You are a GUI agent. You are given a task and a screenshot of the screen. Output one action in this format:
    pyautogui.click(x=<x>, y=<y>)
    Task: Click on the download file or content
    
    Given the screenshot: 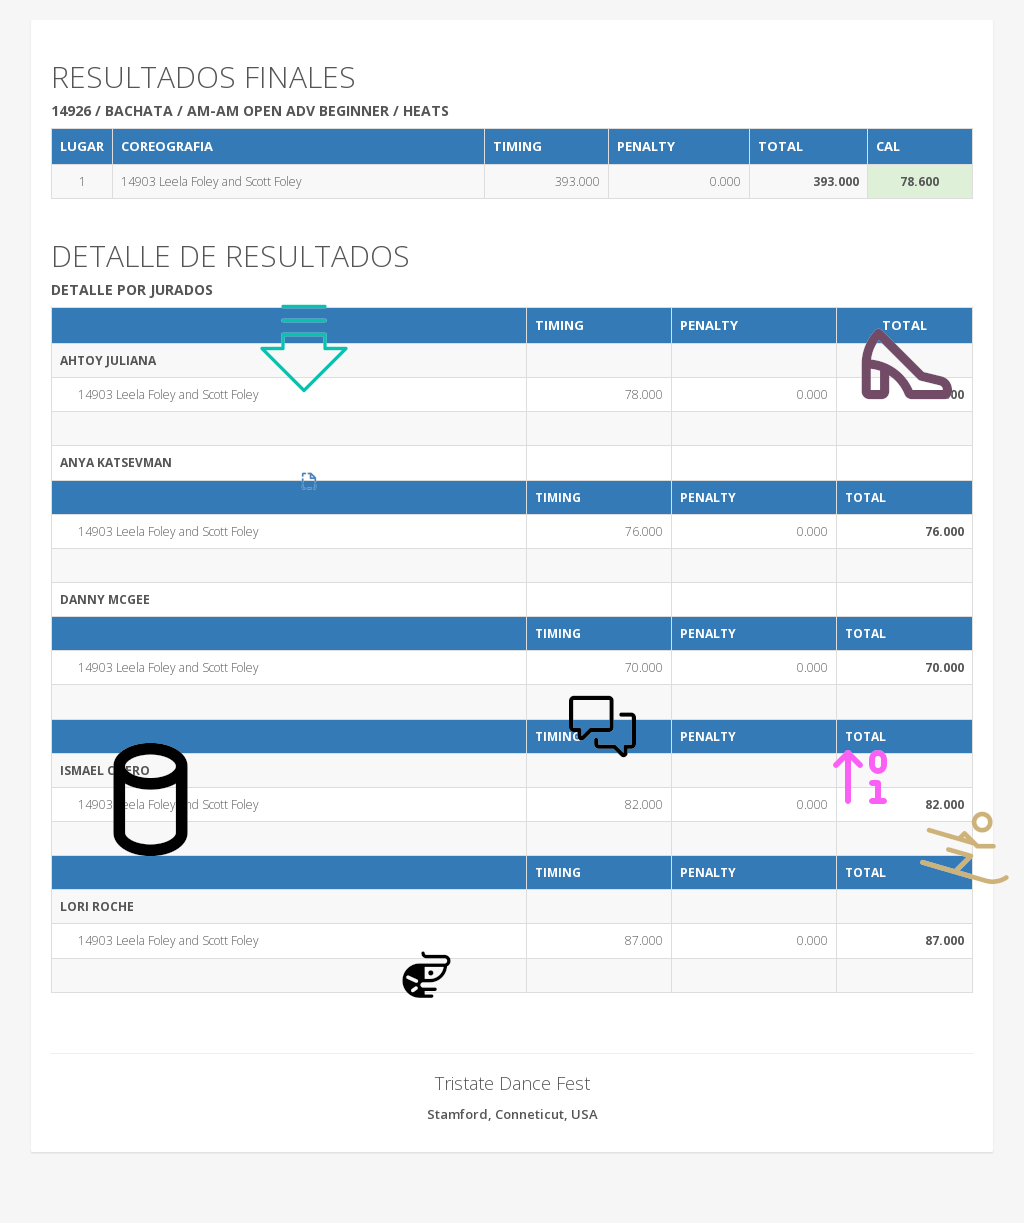 What is the action you would take?
    pyautogui.click(x=304, y=345)
    